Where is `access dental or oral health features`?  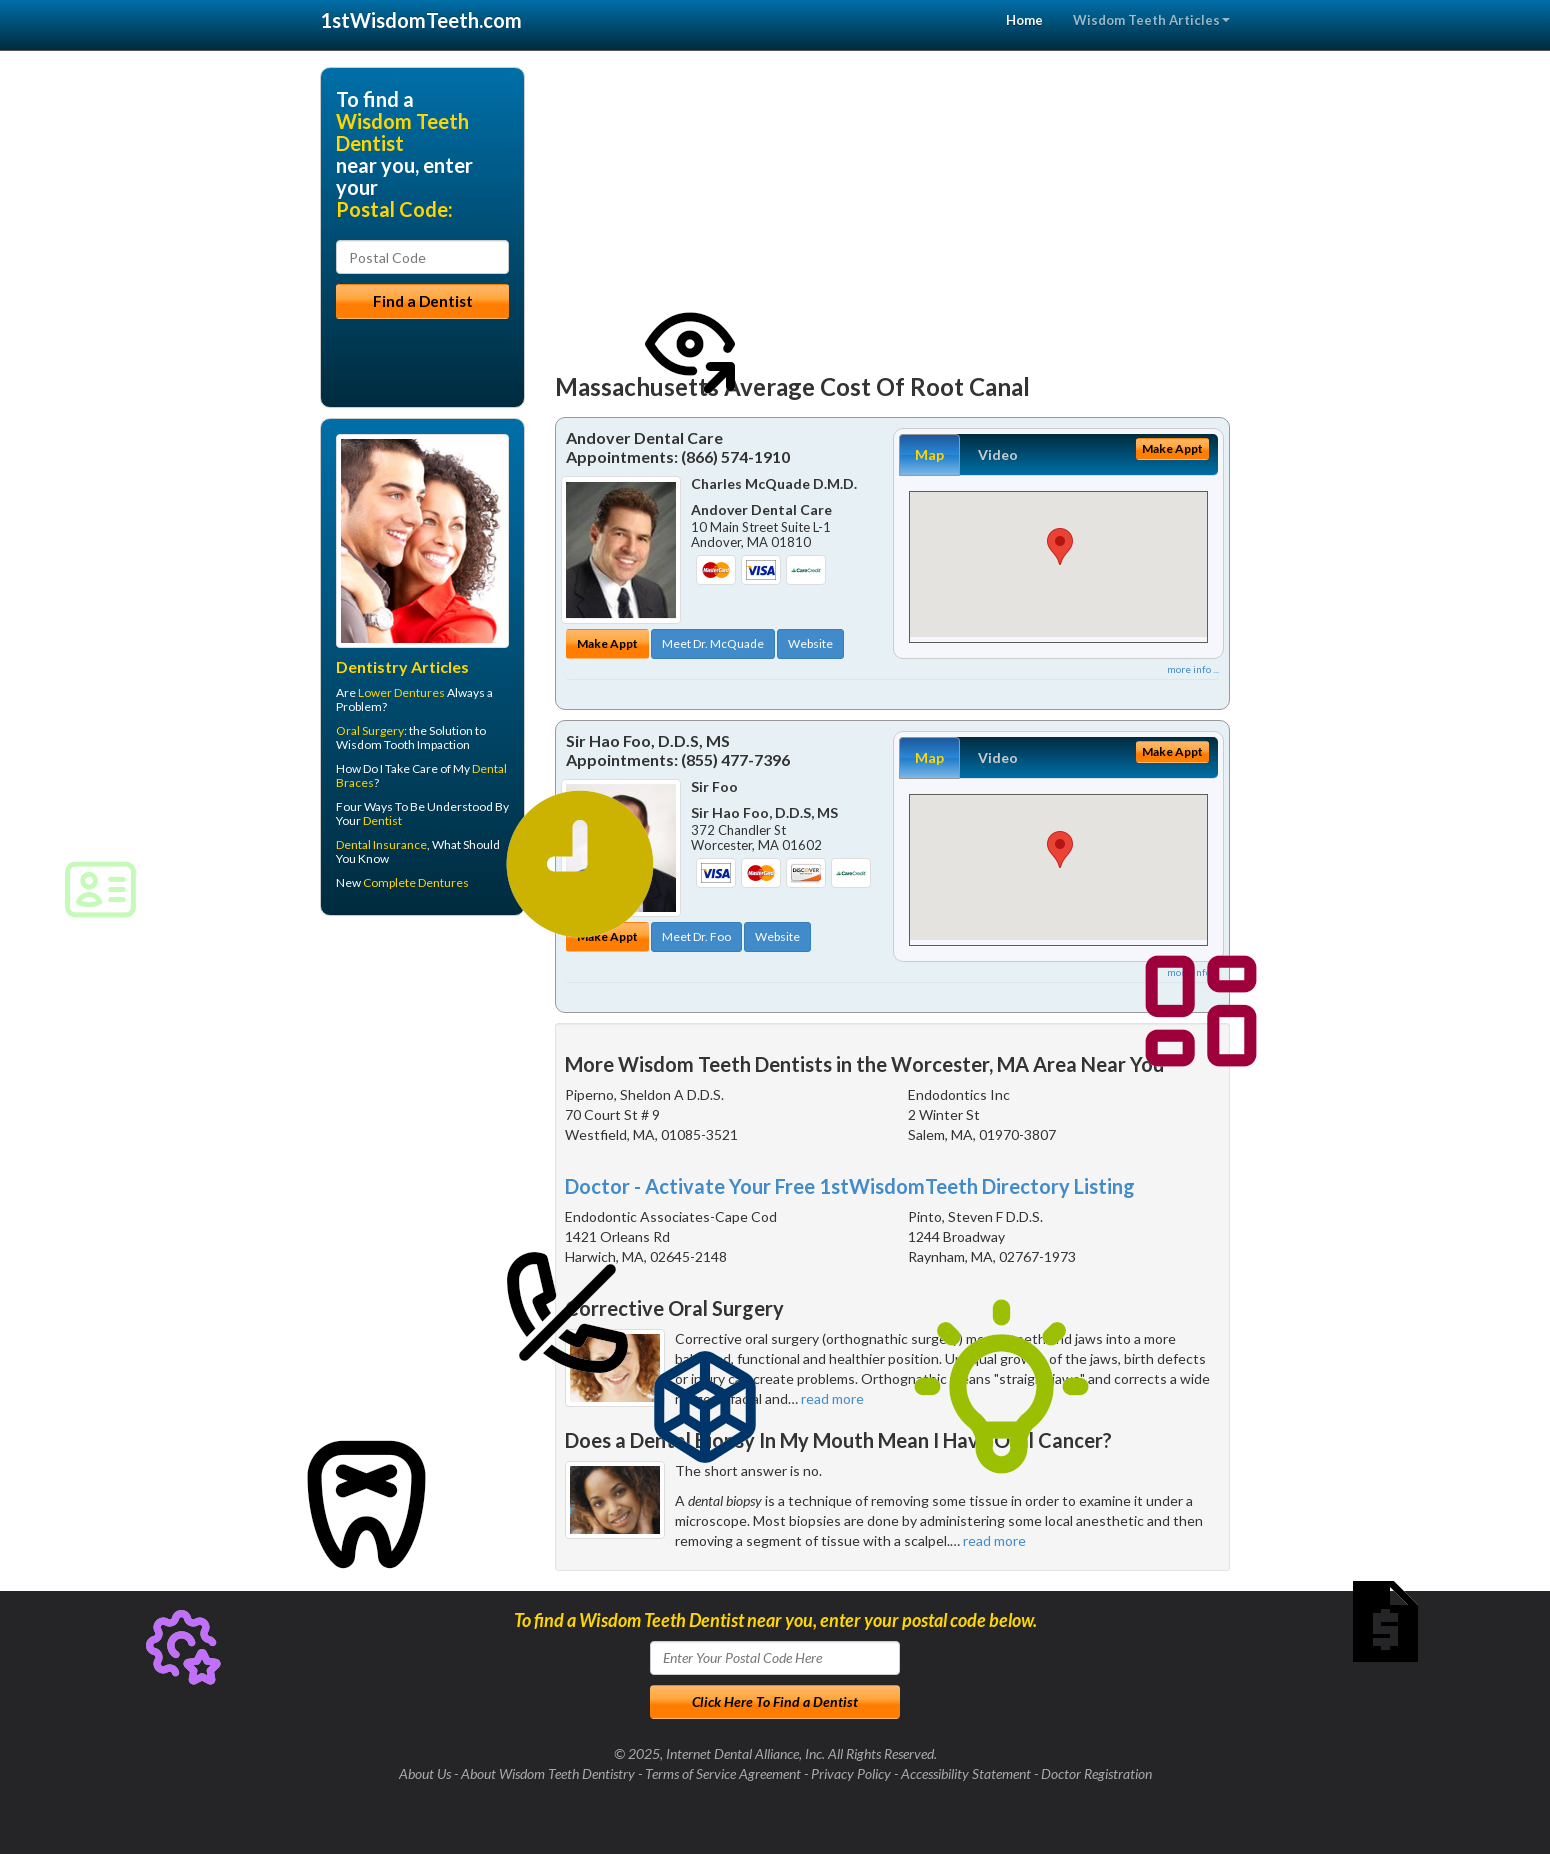 access dental or oral health features is located at coordinates (366, 1504).